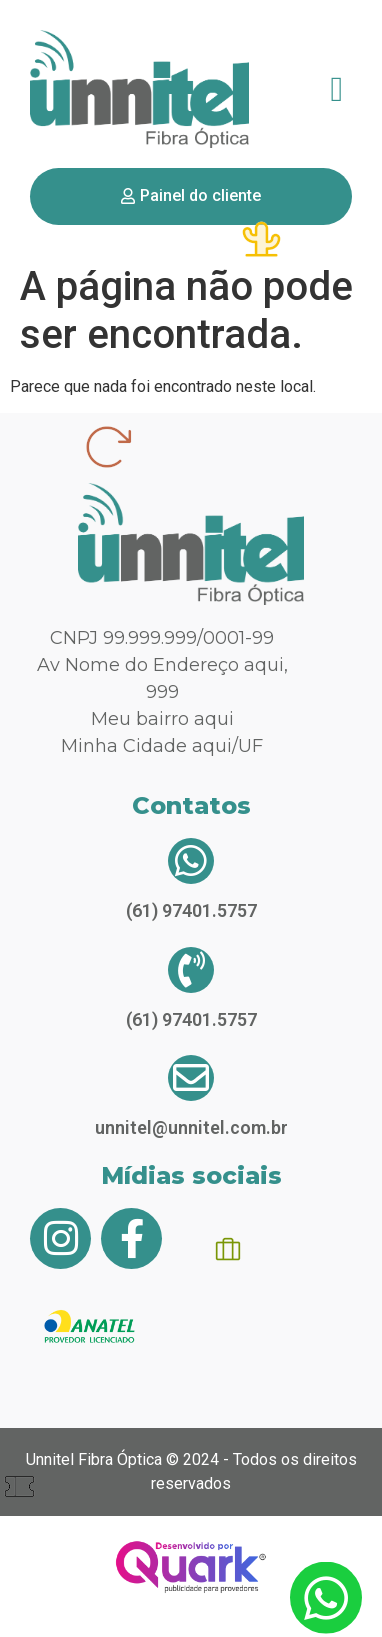 This screenshot has height=1637, width=382. What do you see at coordinates (228, 1250) in the screenshot?
I see `access travel or trip planning features` at bounding box center [228, 1250].